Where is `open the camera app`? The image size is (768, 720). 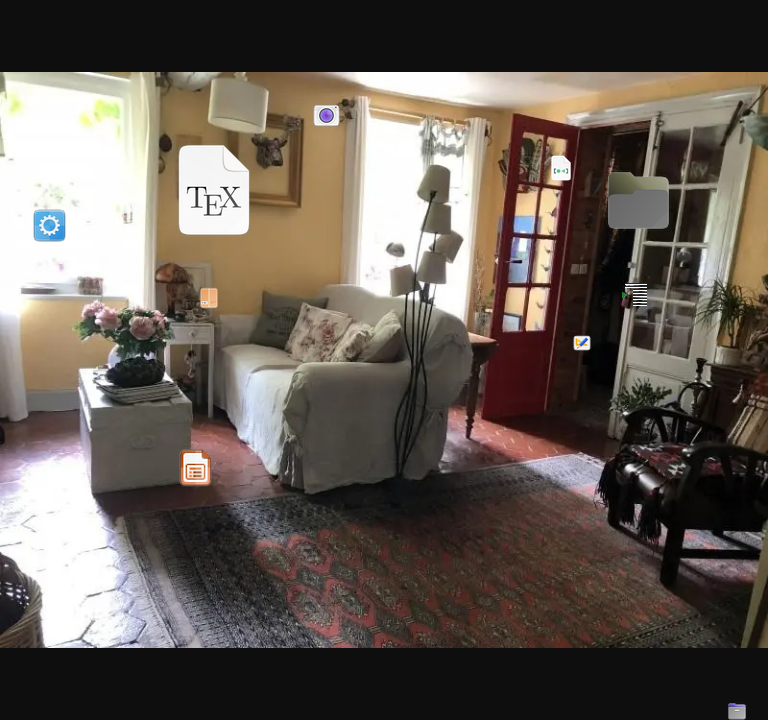 open the camera app is located at coordinates (326, 115).